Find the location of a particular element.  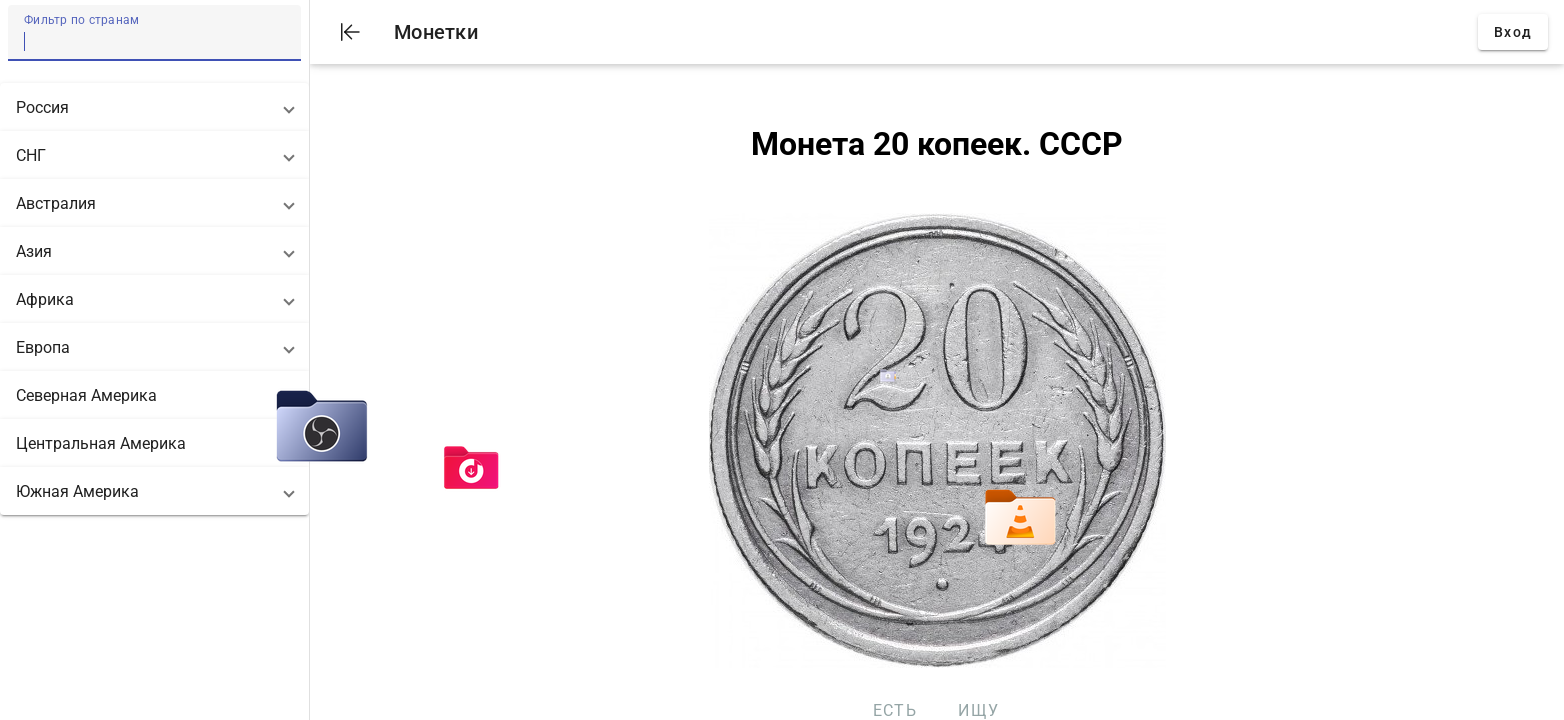

open OBS Studio project files folder is located at coordinates (321, 428).